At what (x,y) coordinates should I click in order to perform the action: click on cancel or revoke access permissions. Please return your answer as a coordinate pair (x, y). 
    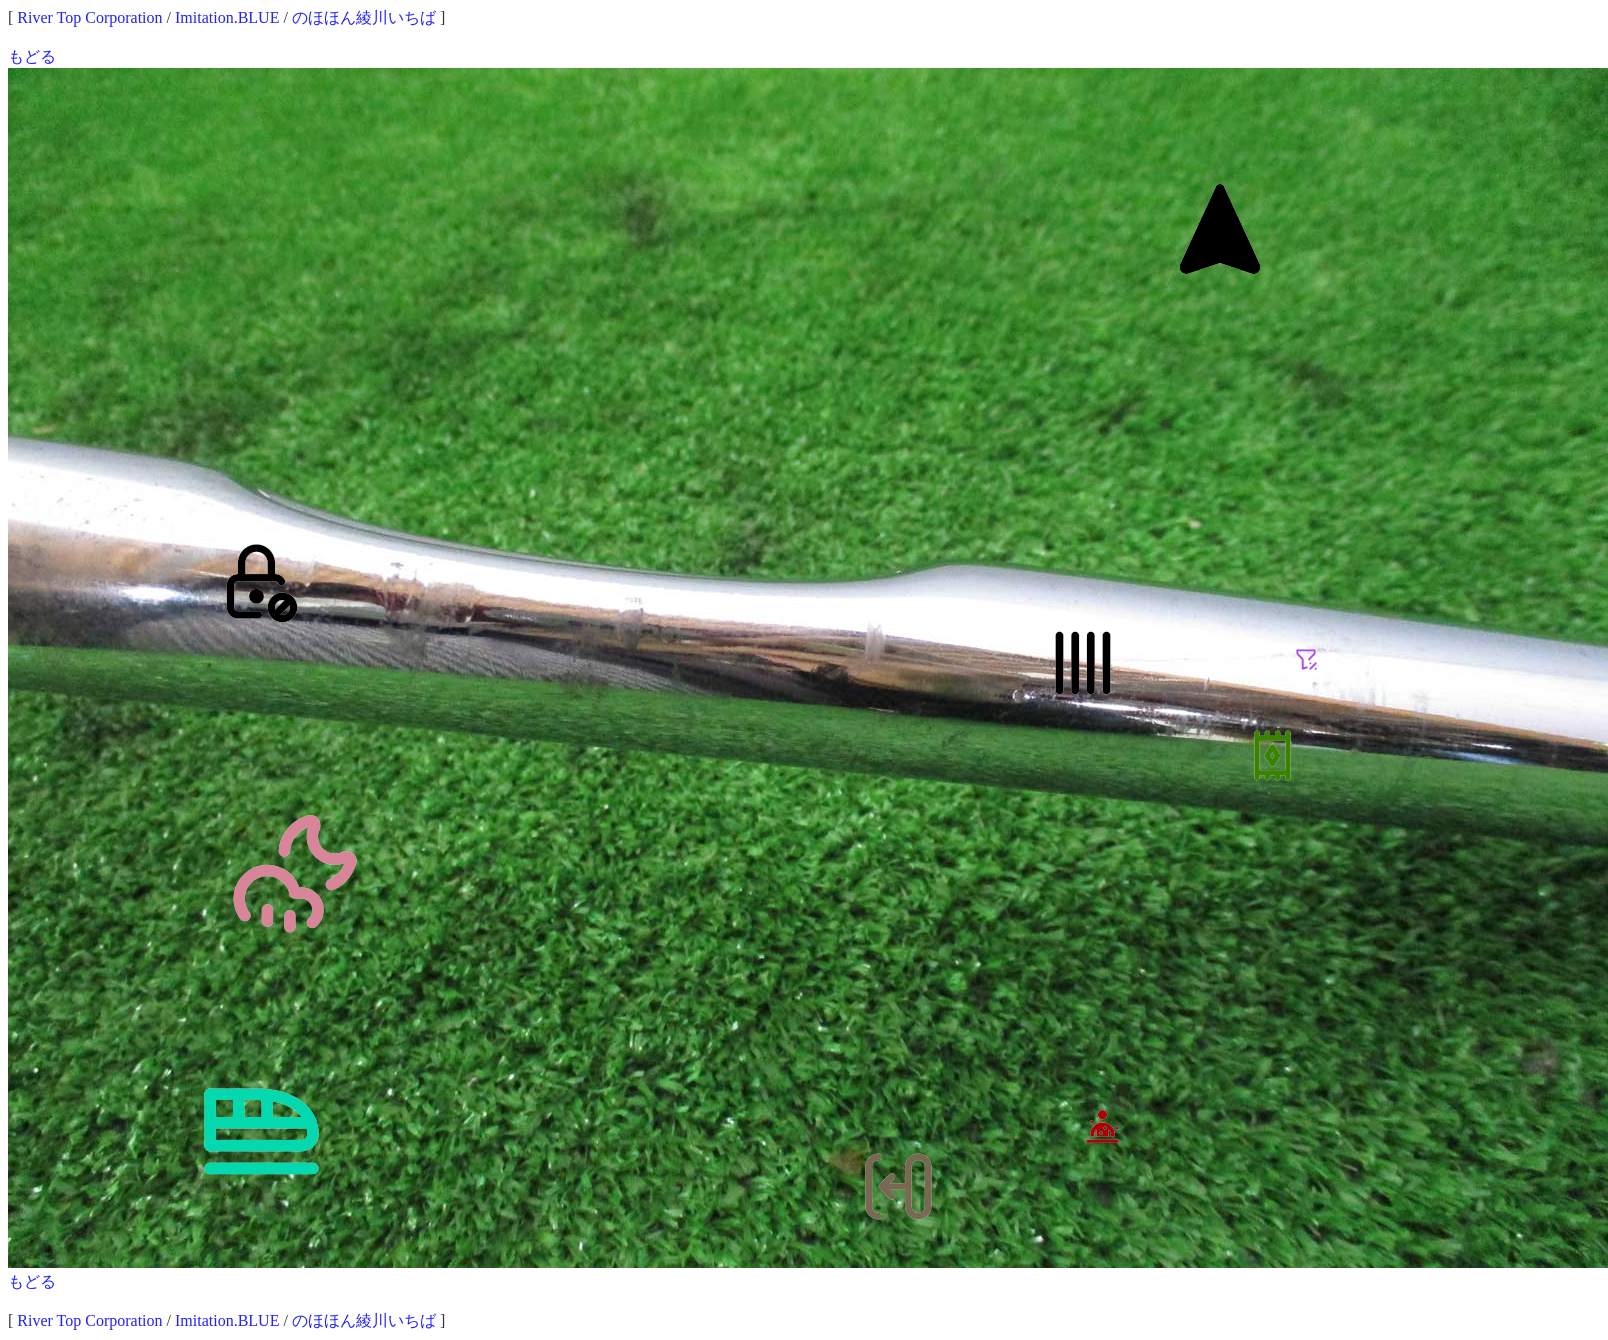
    Looking at the image, I should click on (256, 581).